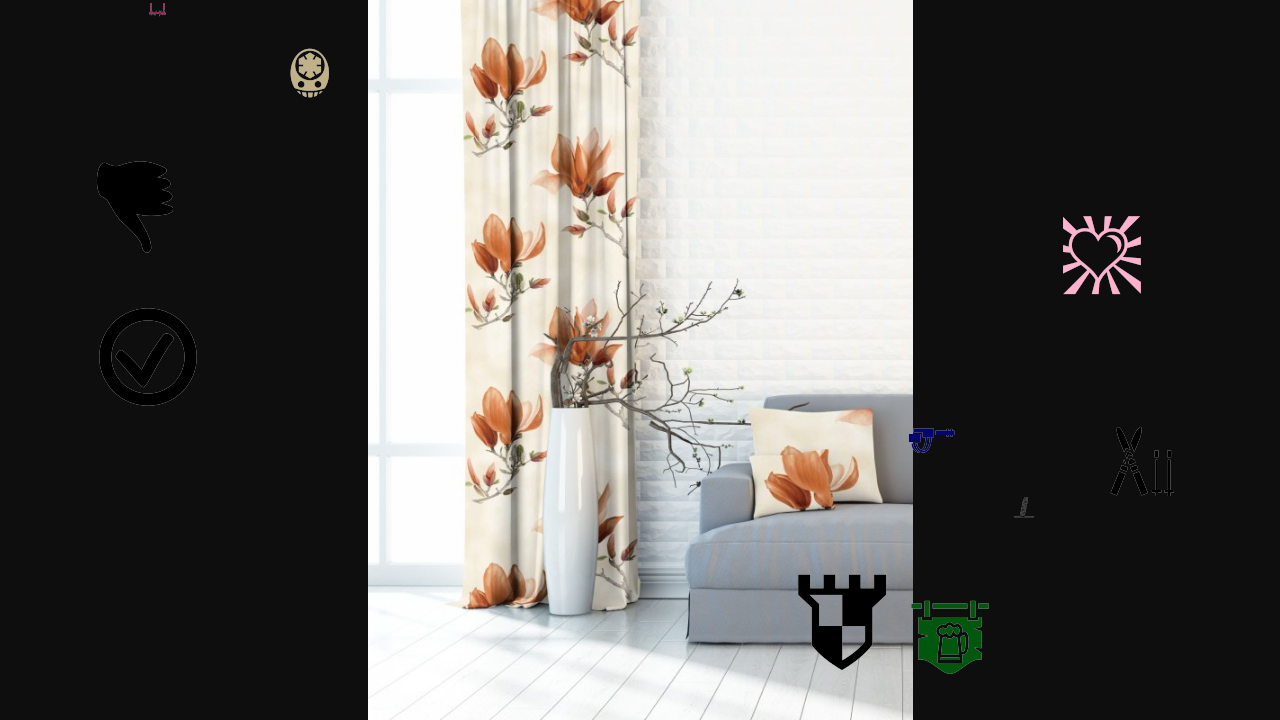 Image resolution: width=1280 pixels, height=720 pixels. What do you see at coordinates (1102, 255) in the screenshot?
I see `indicates a favorite or loved item` at bounding box center [1102, 255].